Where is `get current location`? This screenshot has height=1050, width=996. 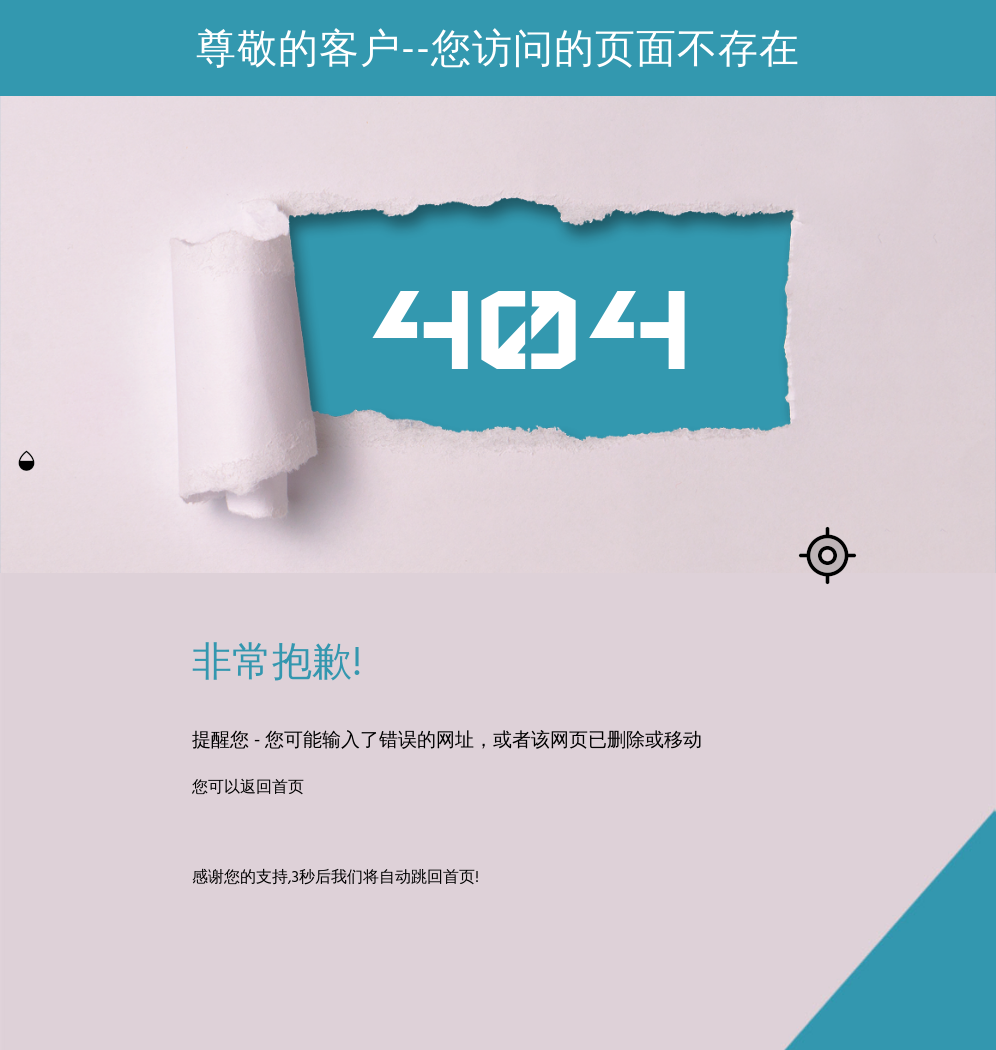 get current location is located at coordinates (827, 555).